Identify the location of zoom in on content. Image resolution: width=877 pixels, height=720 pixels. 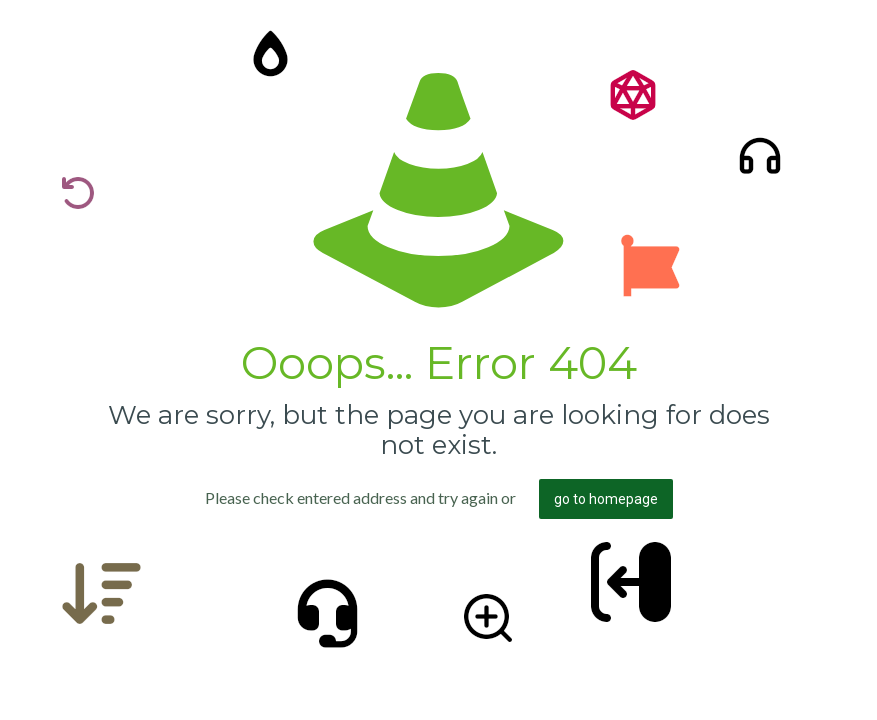
(488, 618).